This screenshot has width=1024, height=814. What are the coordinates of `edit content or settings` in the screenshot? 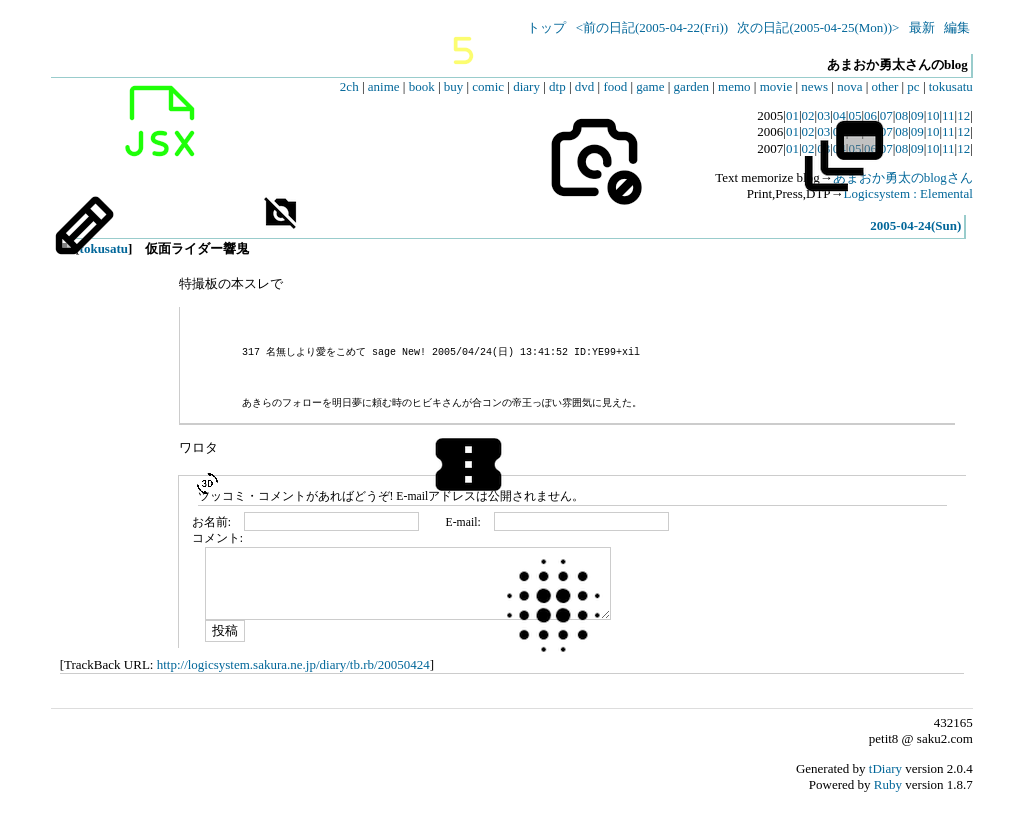 It's located at (83, 226).